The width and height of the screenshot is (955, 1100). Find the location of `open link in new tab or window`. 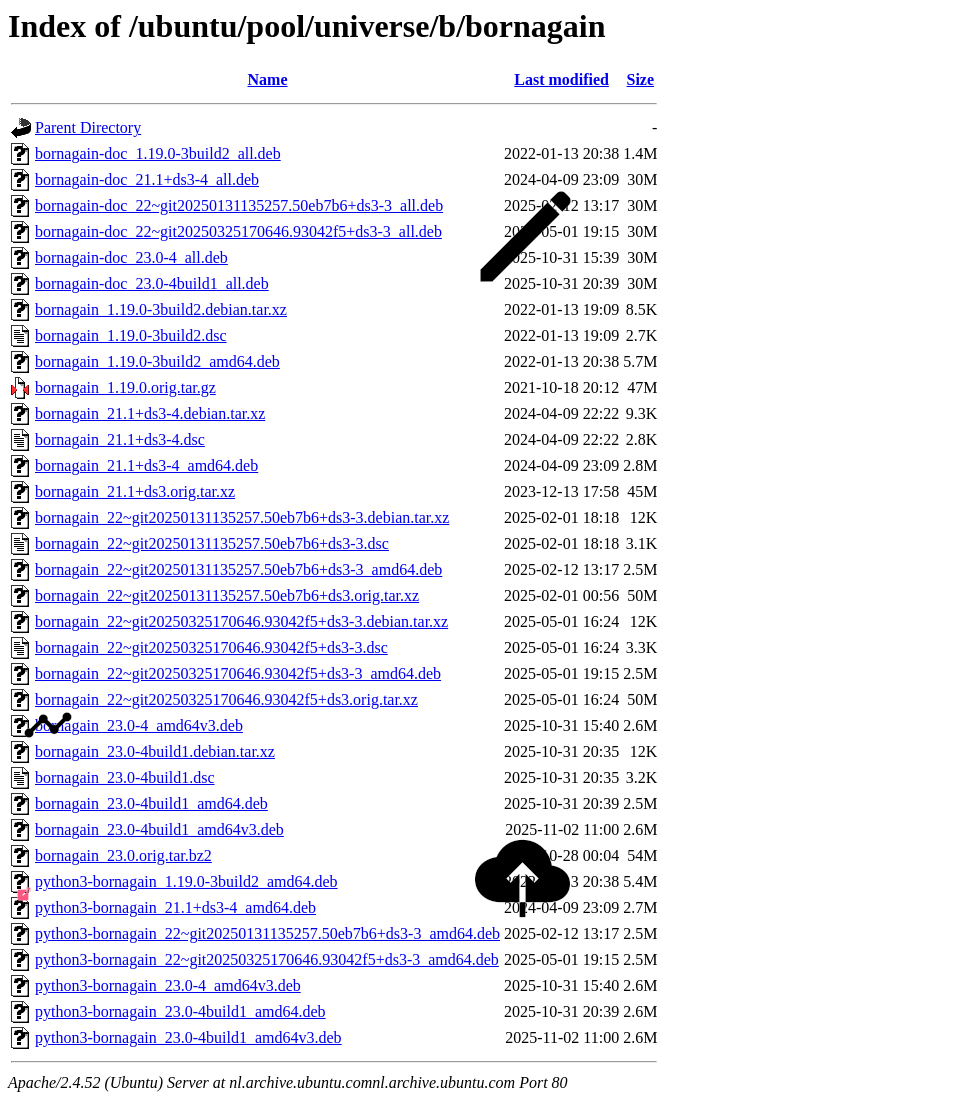

open link in new tab or window is located at coordinates (24, 894).